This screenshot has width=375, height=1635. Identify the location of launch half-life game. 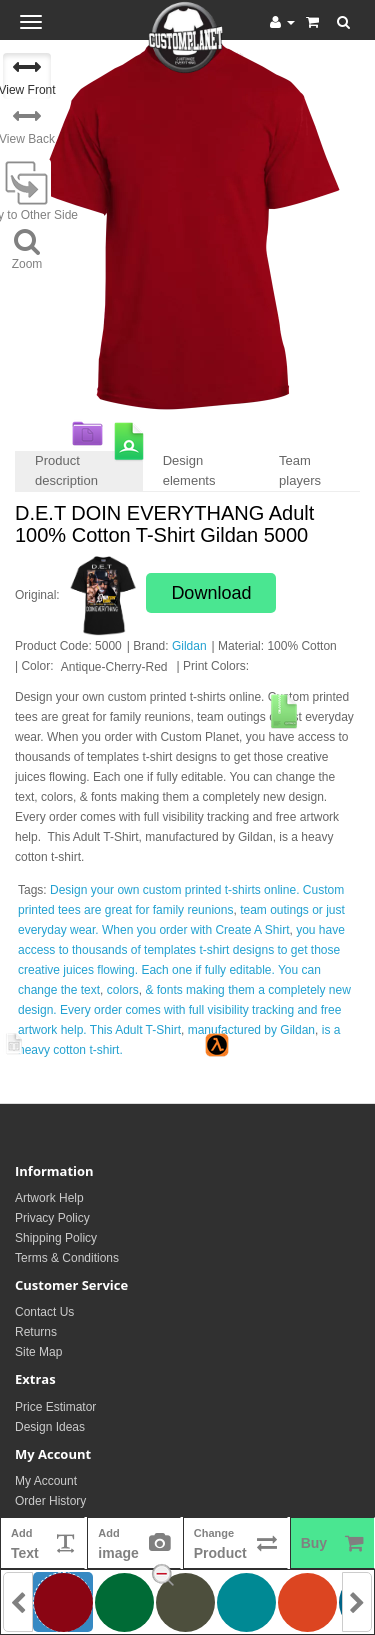
(217, 1045).